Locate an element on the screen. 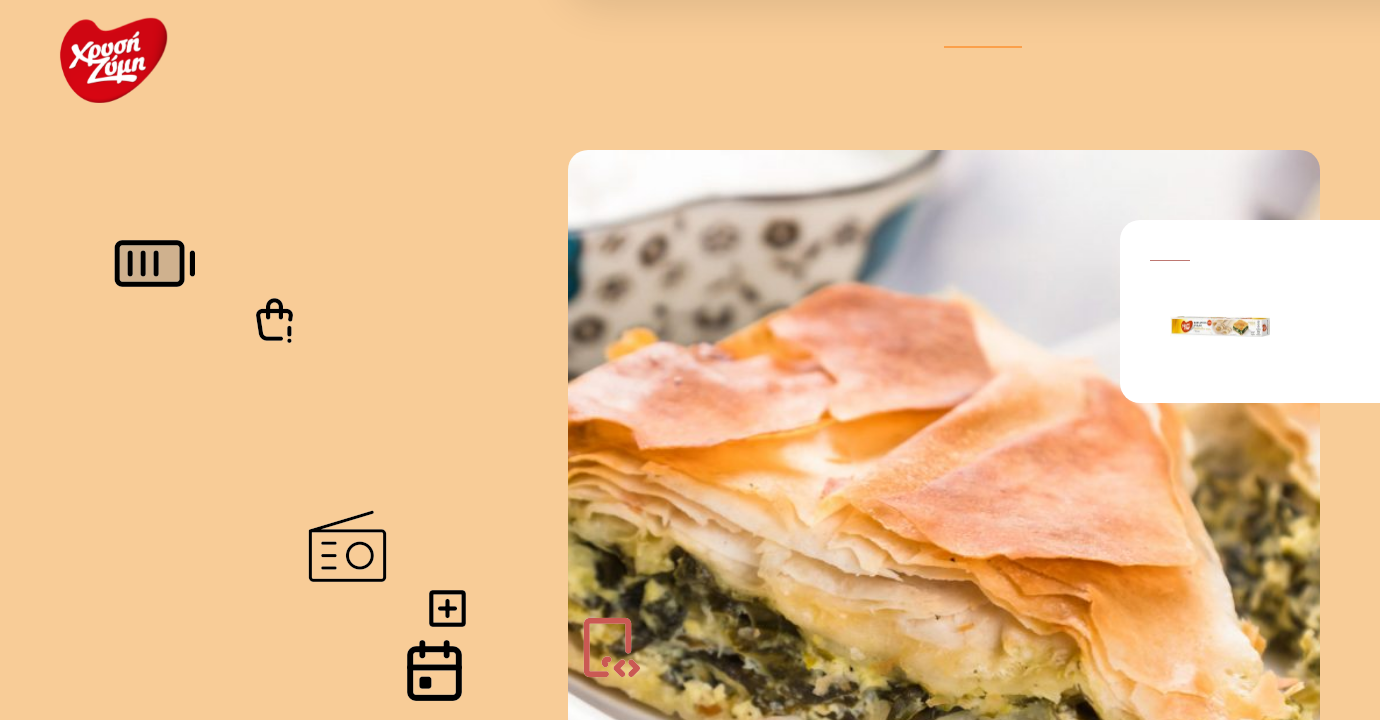 The width and height of the screenshot is (1380, 720). add a new item or content is located at coordinates (447, 608).